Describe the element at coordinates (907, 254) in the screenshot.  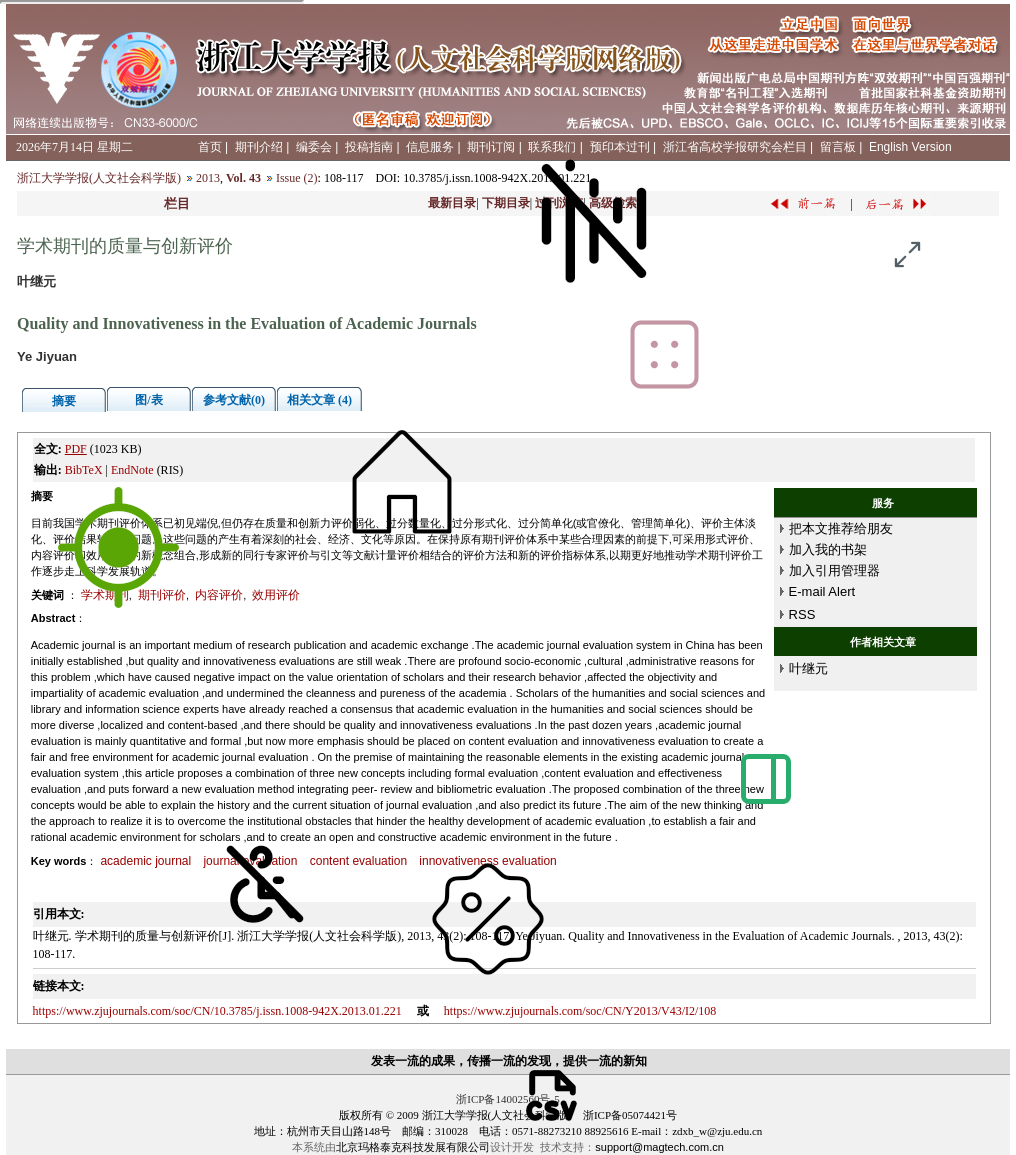
I see `expand to fullscreen mode` at that location.